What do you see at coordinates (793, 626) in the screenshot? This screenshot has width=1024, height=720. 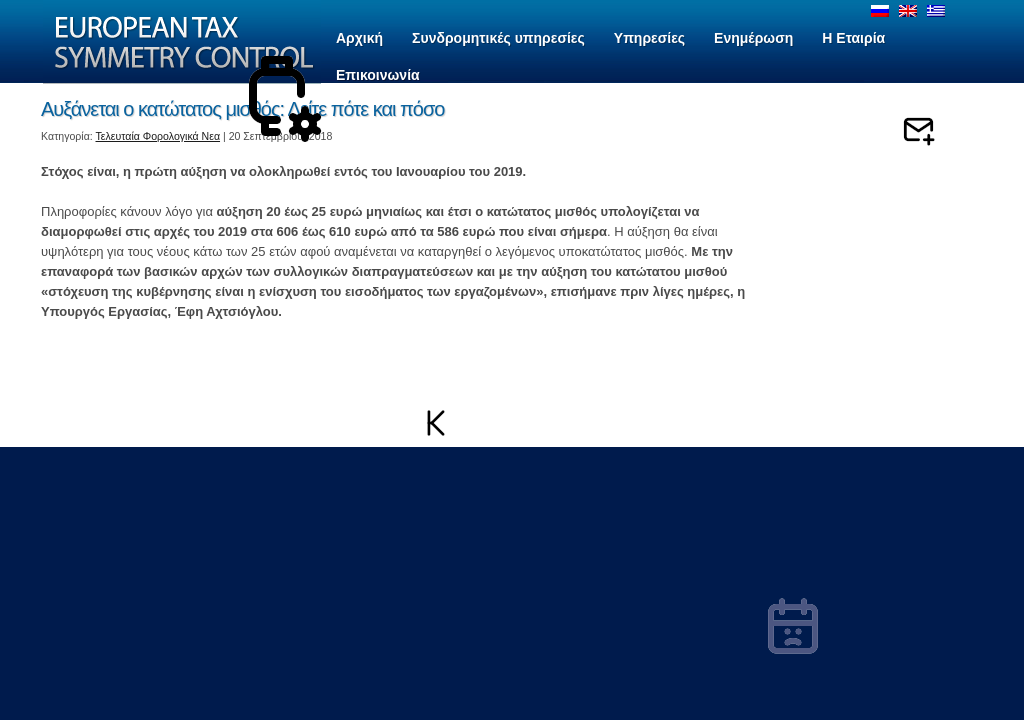 I see `no events scheduled for this date` at bounding box center [793, 626].